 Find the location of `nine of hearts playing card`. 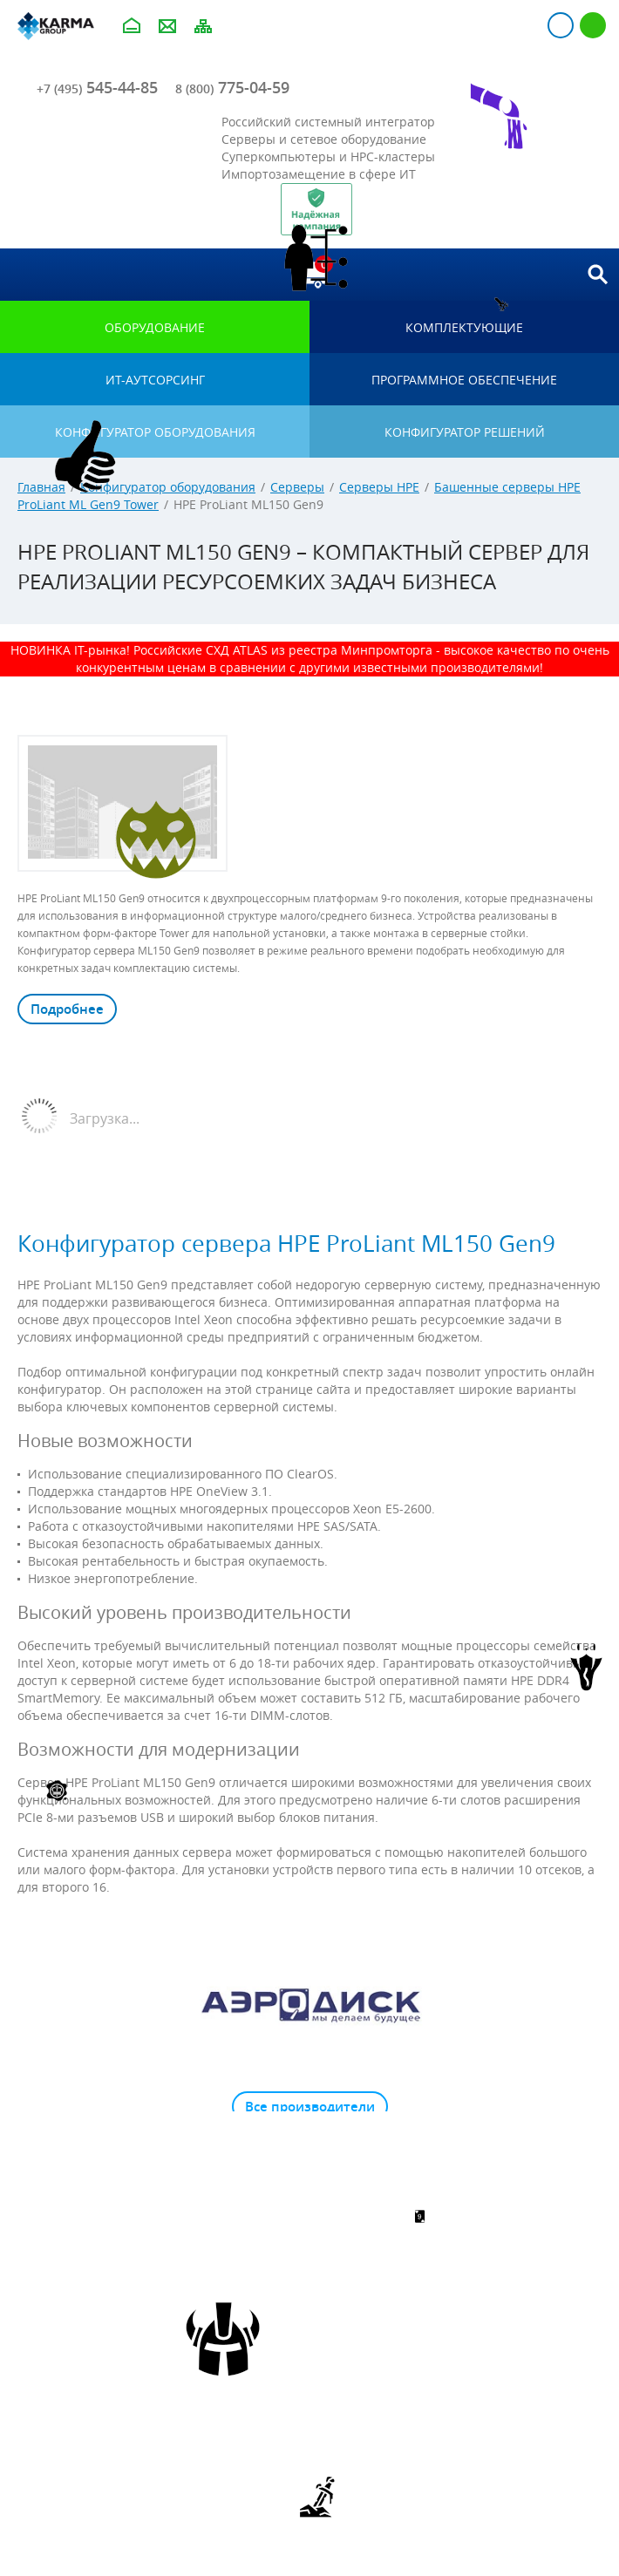

nine of hearts playing card is located at coordinates (419, 2216).